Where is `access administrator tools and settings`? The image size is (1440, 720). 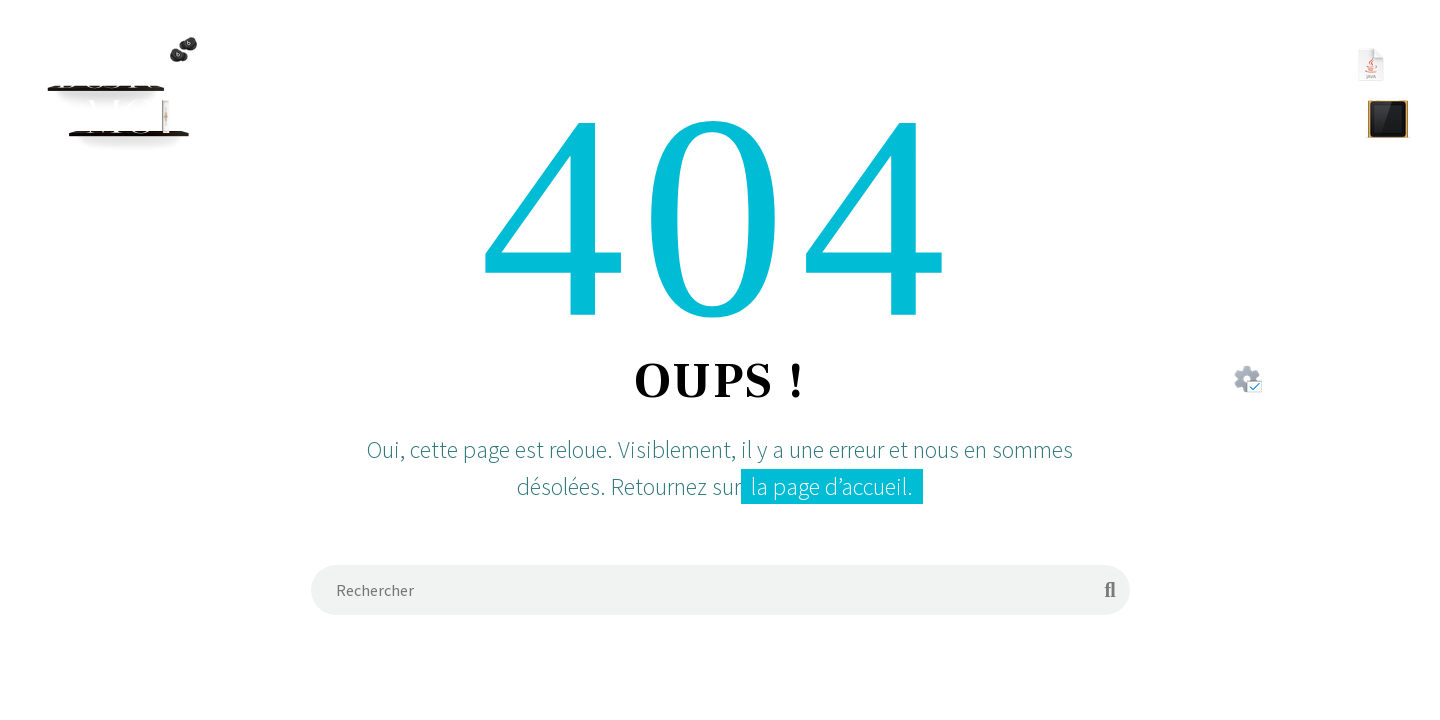 access administrator tools and settings is located at coordinates (1247, 379).